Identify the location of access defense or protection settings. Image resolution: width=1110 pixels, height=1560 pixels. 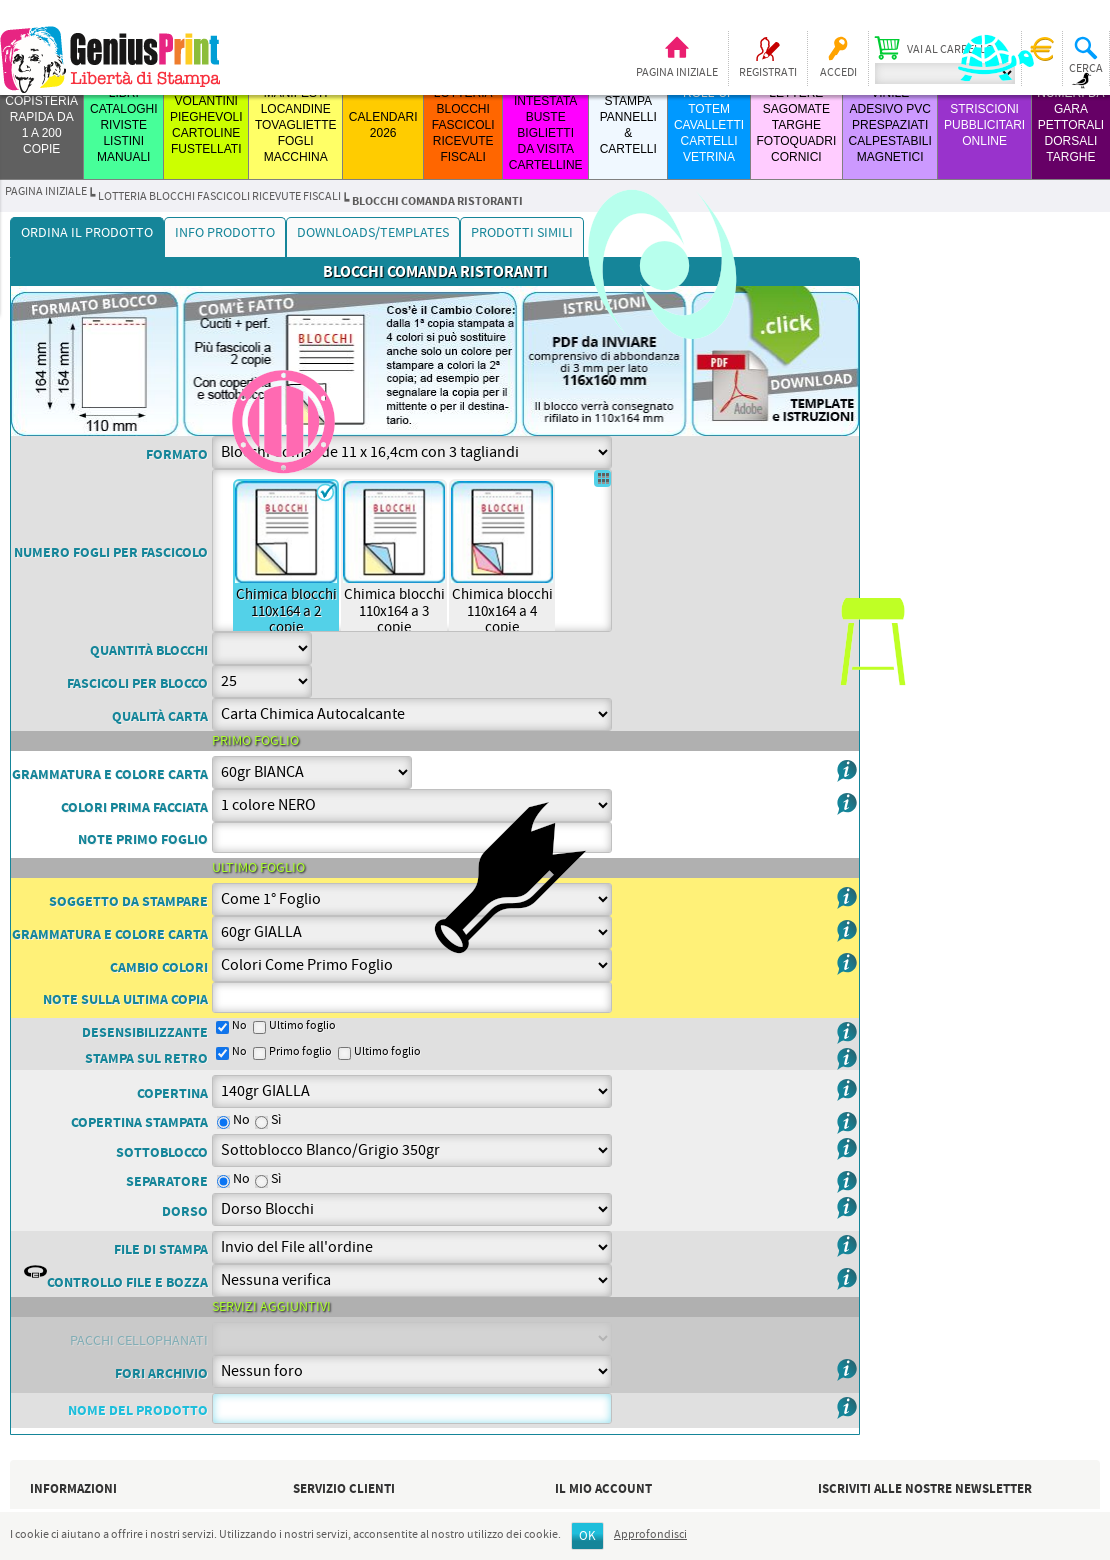
(283, 421).